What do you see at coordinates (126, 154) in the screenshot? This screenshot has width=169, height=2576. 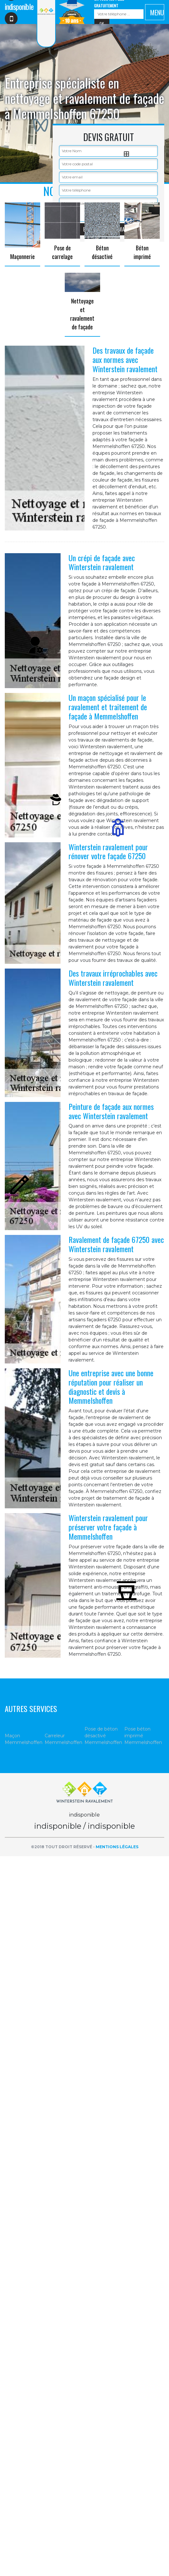 I see `sign in with Microsoft account` at bounding box center [126, 154].